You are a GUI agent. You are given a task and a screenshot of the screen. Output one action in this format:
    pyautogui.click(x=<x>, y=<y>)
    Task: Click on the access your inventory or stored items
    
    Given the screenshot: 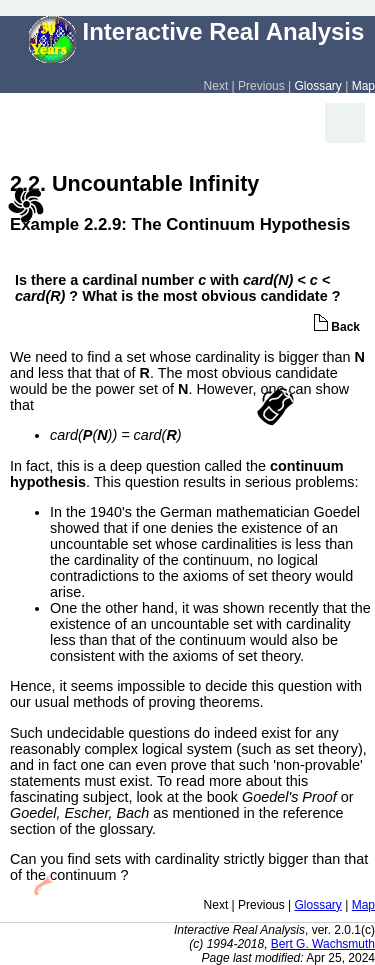 What is the action you would take?
    pyautogui.click(x=275, y=406)
    